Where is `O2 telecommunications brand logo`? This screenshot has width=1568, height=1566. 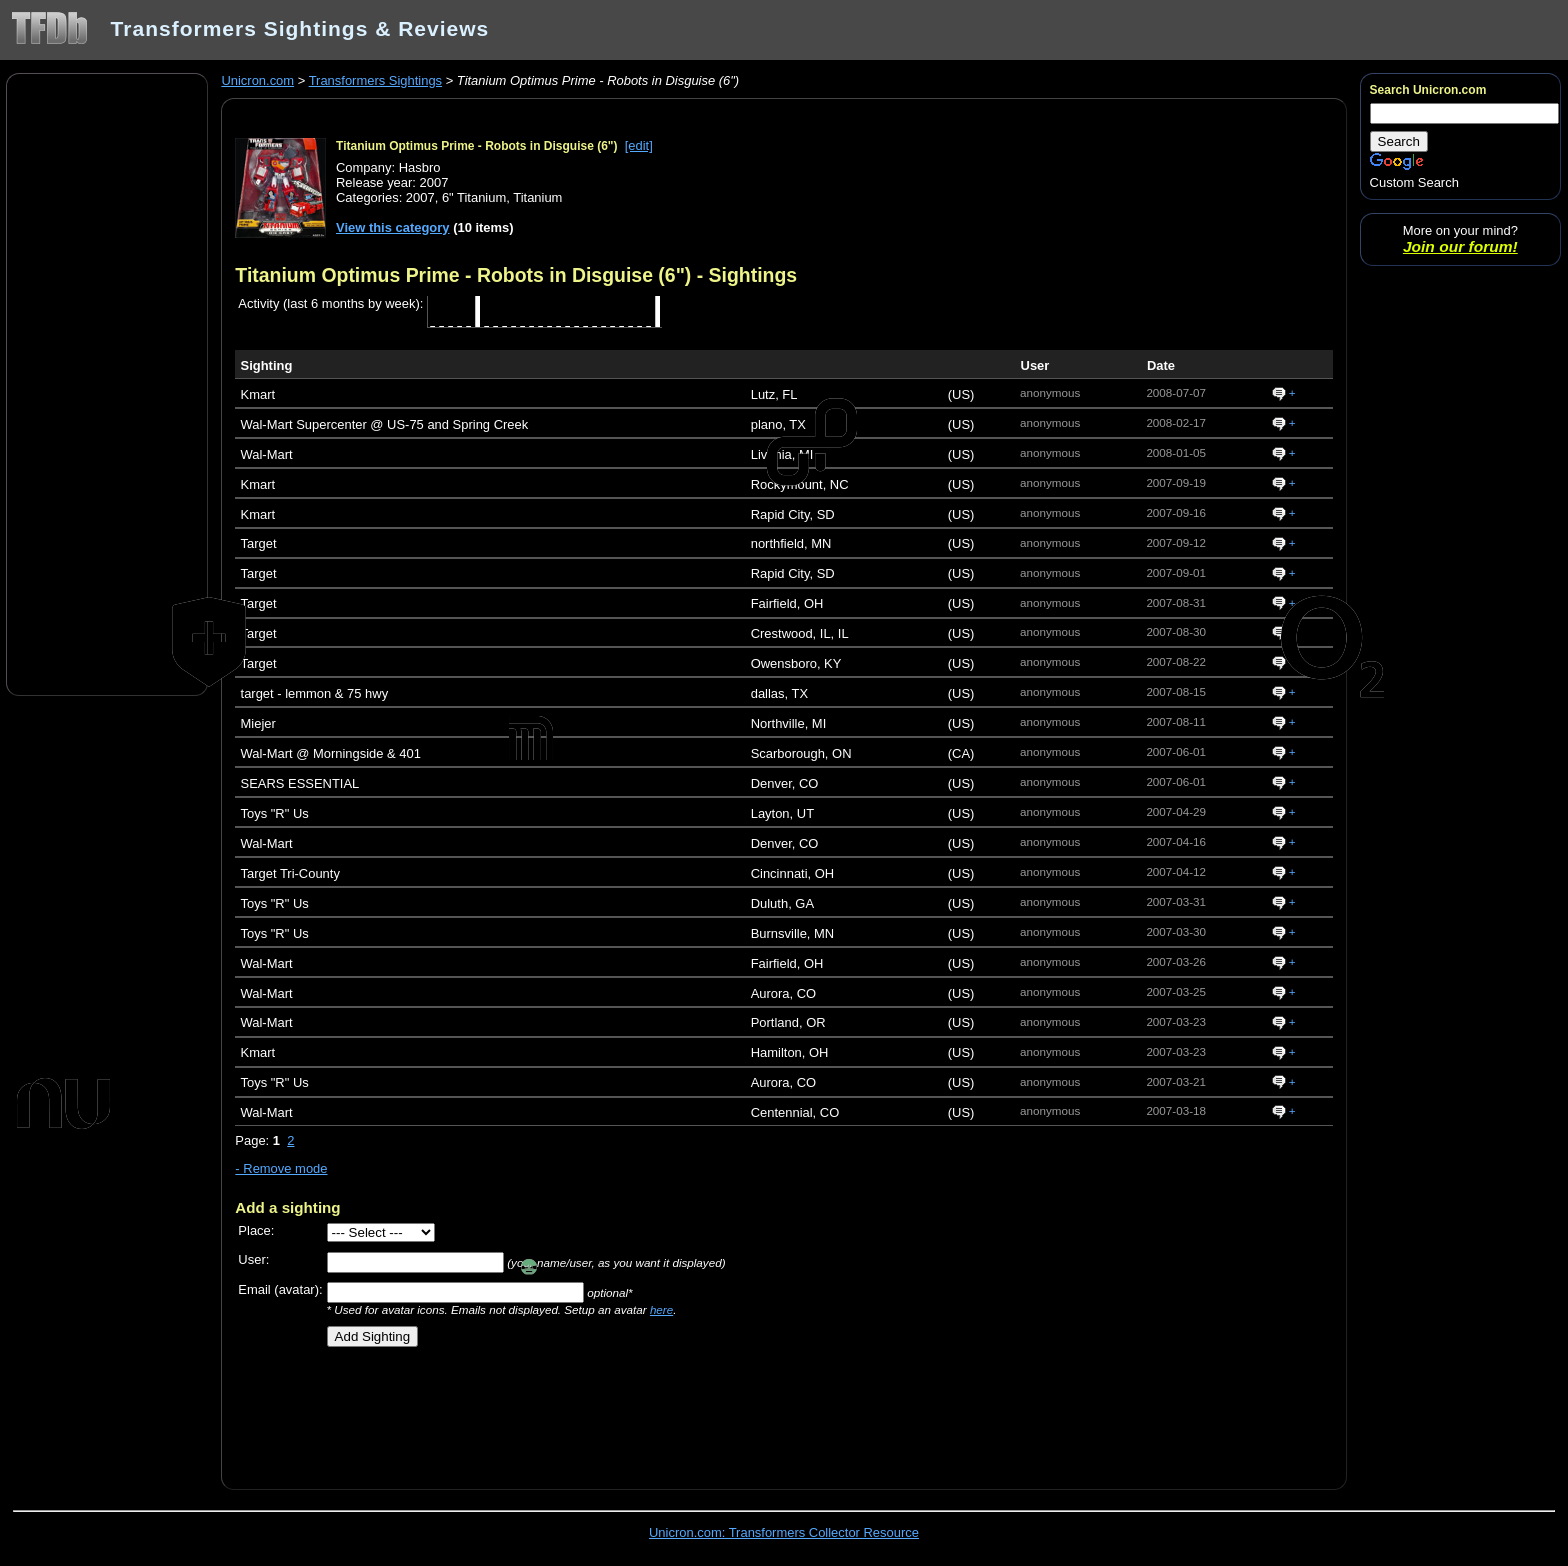 O2 telecommunications brand logo is located at coordinates (1332, 646).